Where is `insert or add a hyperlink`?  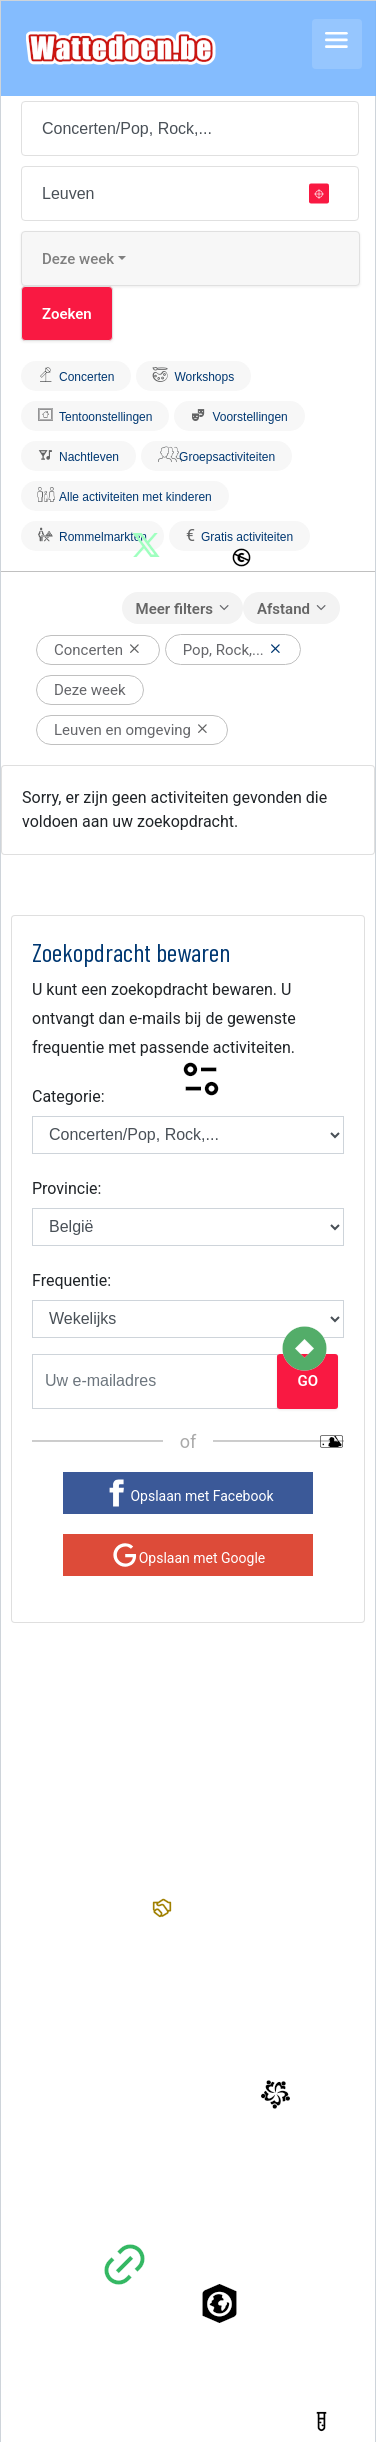
insert or add a hyperlink is located at coordinates (124, 2264).